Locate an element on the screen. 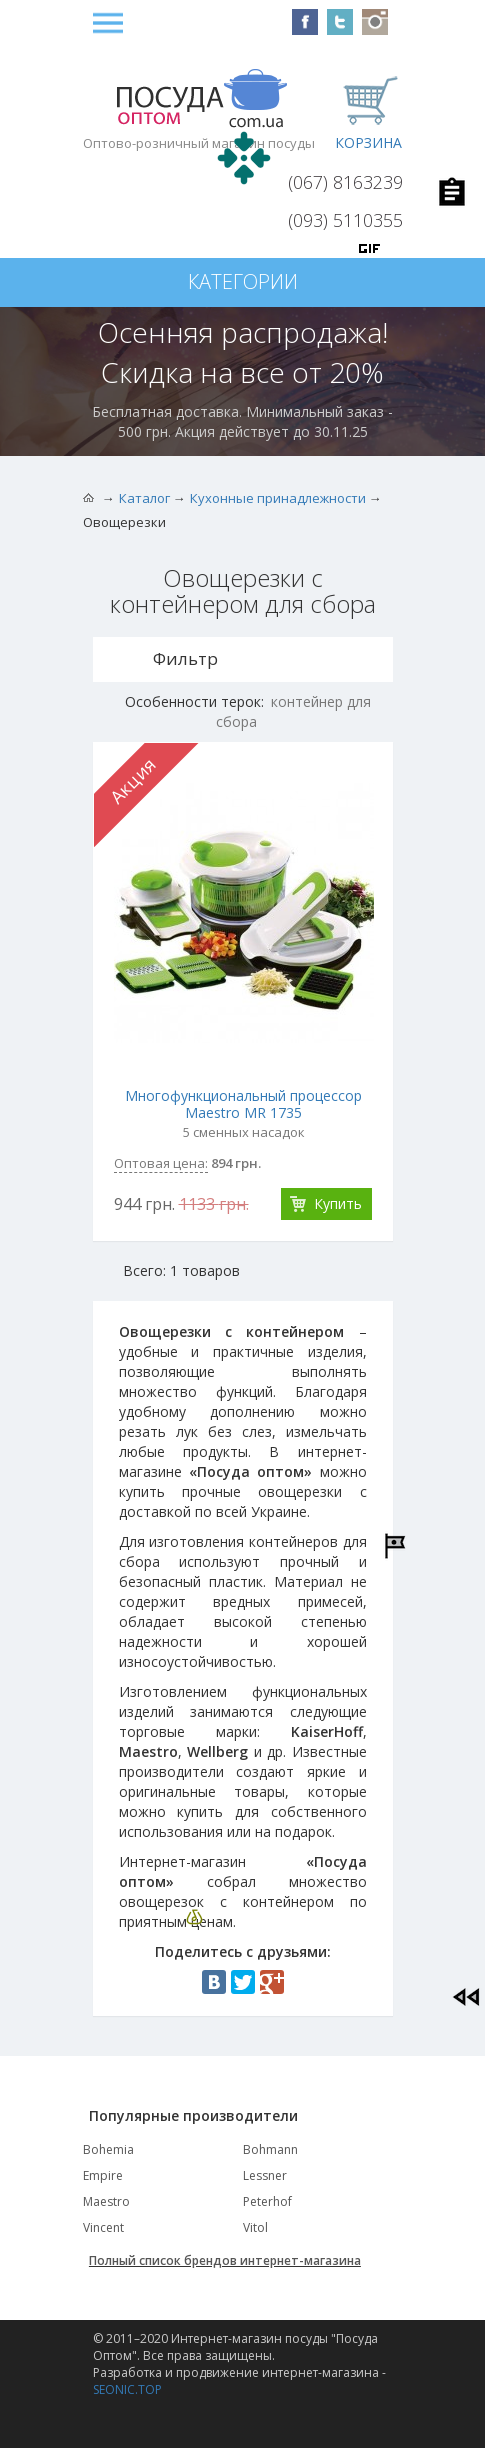  rewind media playback is located at coordinates (467, 1997).